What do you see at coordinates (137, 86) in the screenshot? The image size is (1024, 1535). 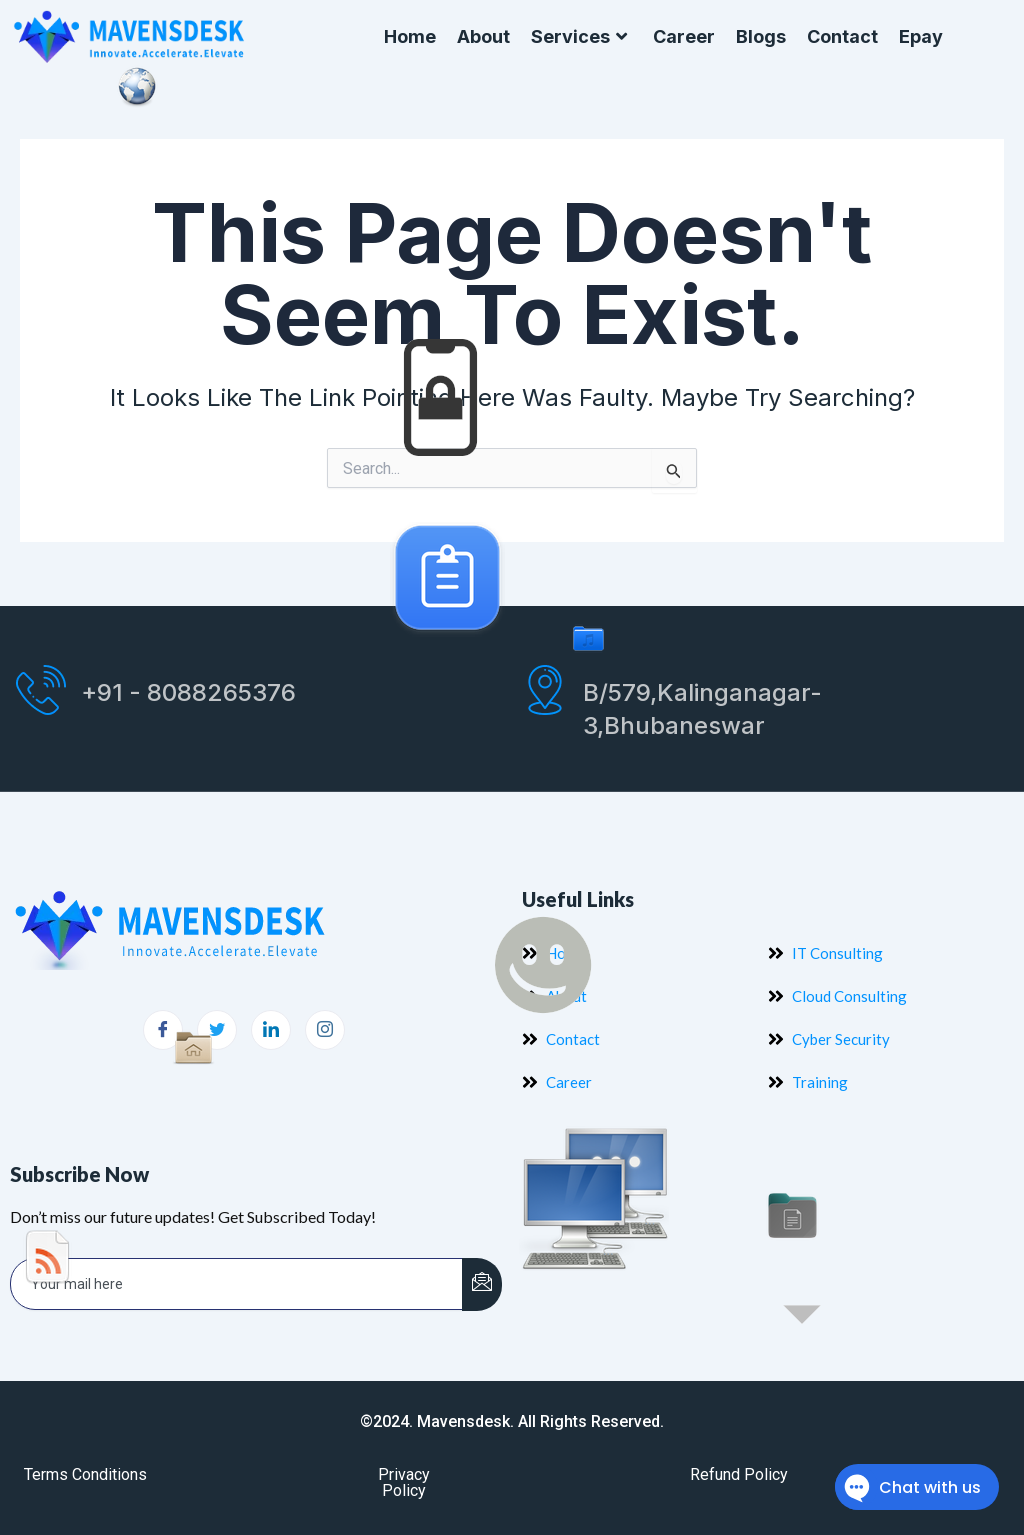 I see `access internet and web applications` at bounding box center [137, 86].